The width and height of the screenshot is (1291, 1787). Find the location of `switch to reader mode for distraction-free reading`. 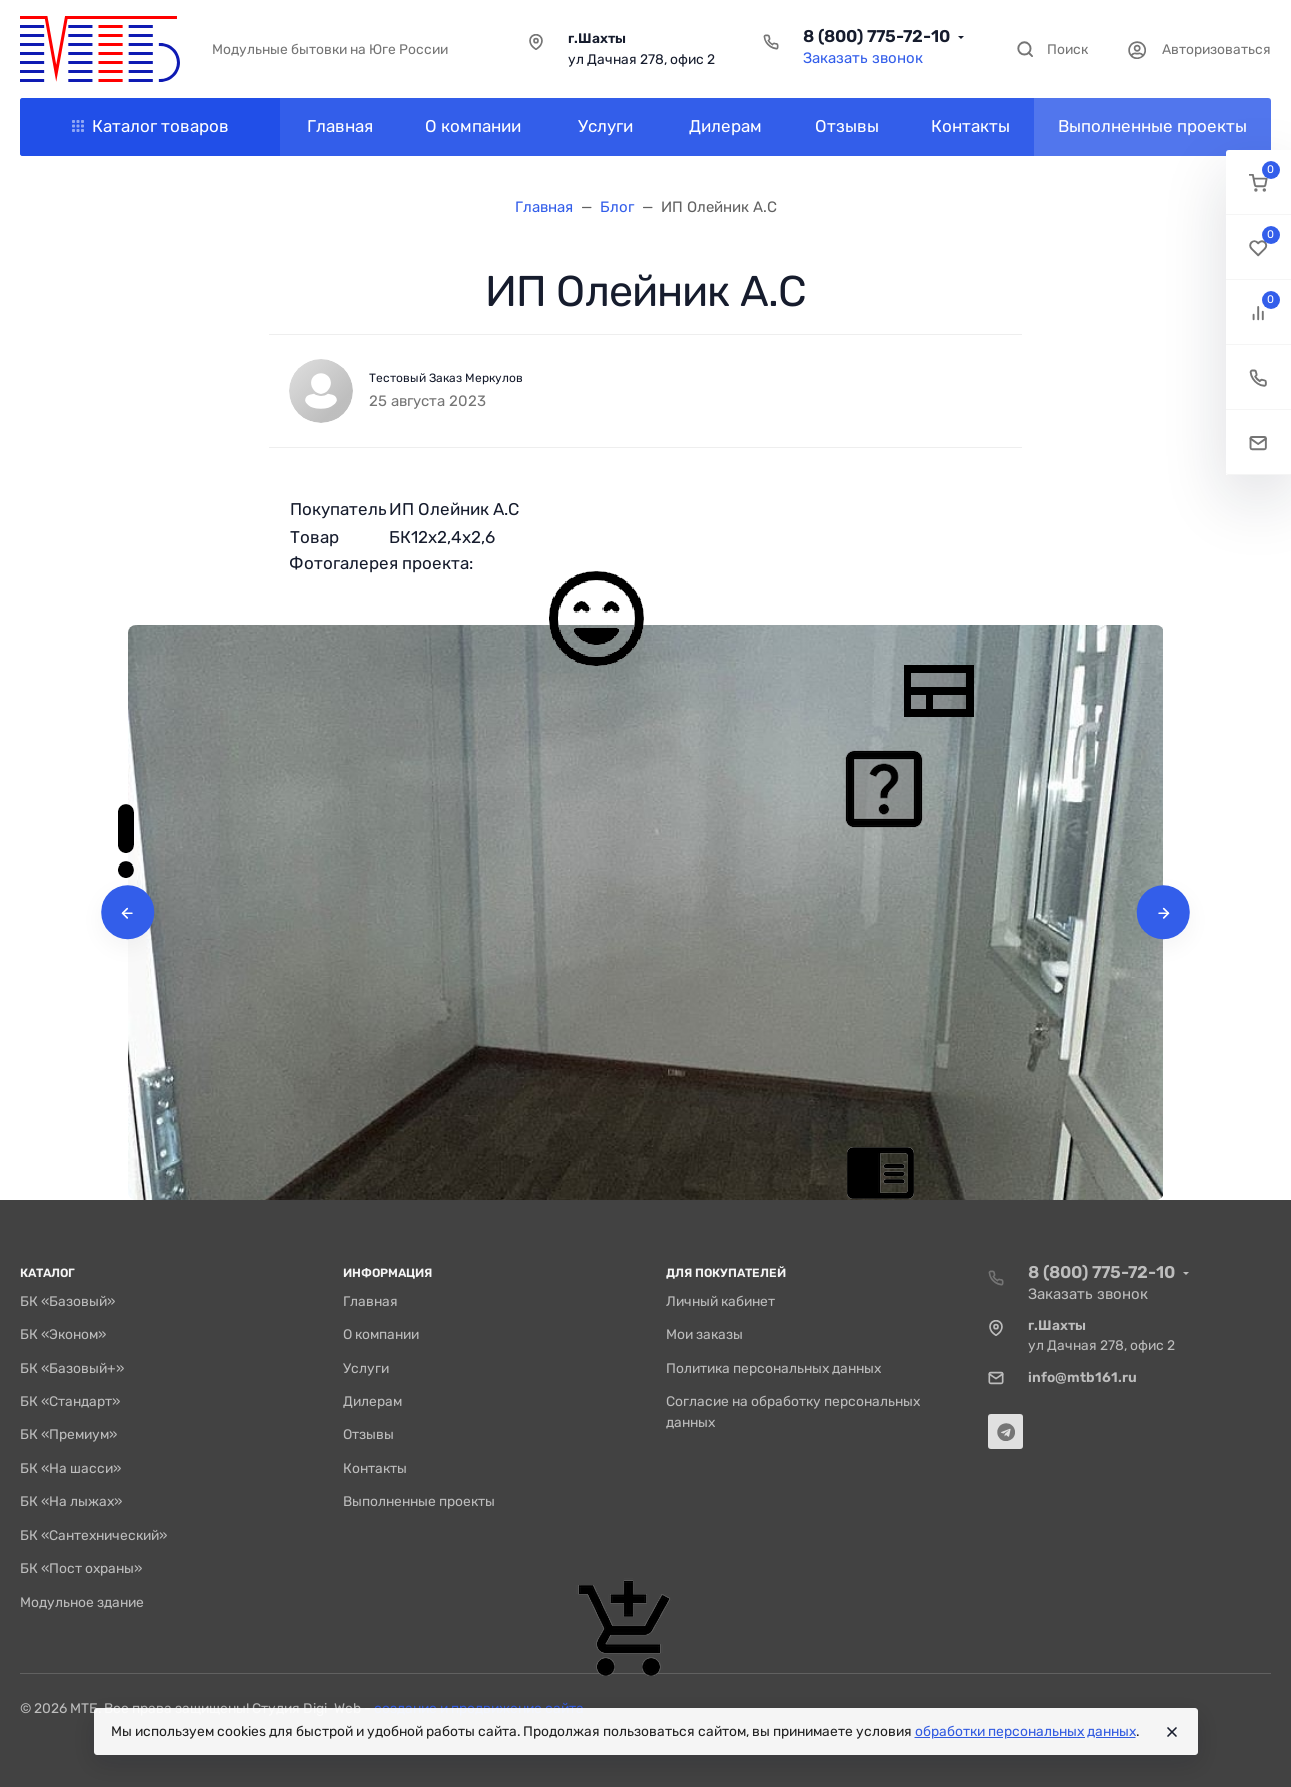

switch to reader mode for distraction-free reading is located at coordinates (880, 1171).